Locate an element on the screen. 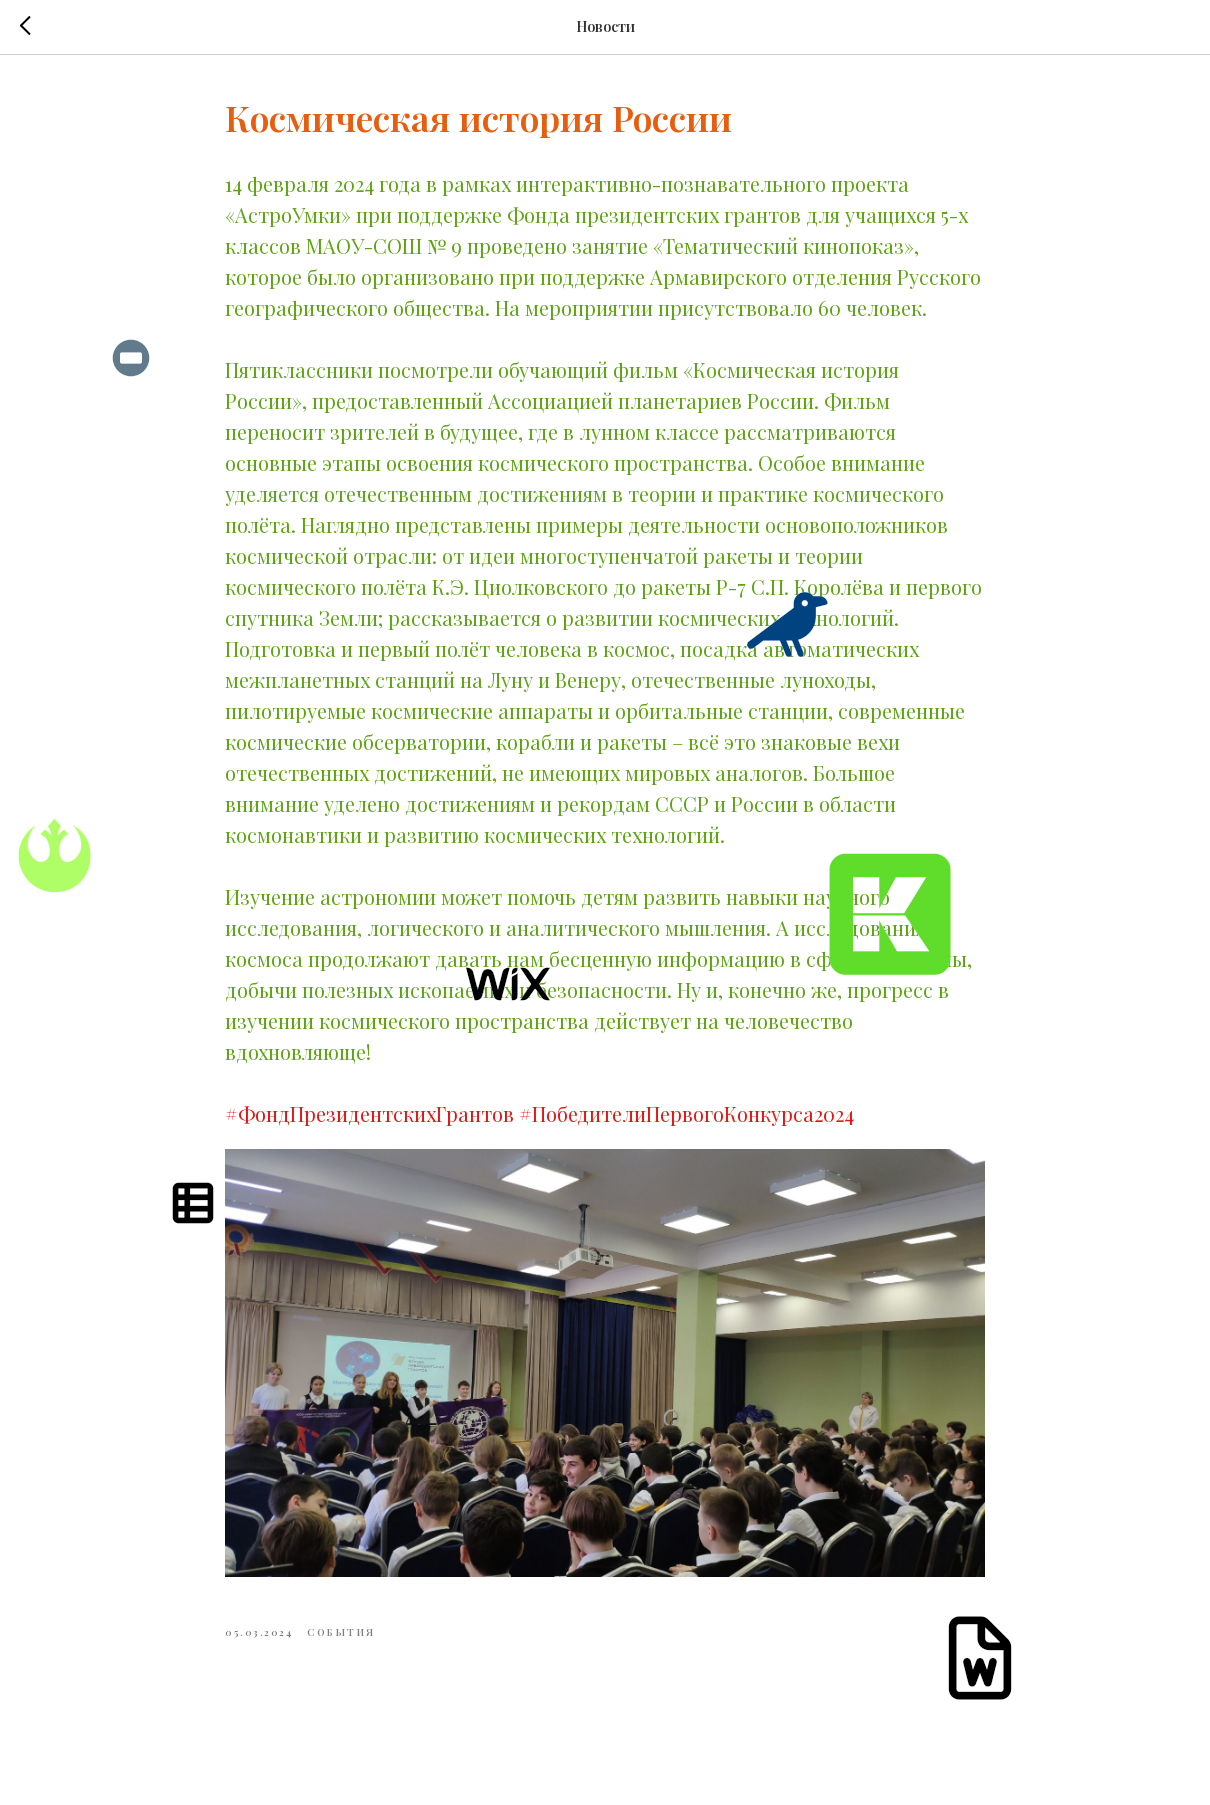 The width and height of the screenshot is (1210, 1805). korvue brand logo is located at coordinates (890, 914).